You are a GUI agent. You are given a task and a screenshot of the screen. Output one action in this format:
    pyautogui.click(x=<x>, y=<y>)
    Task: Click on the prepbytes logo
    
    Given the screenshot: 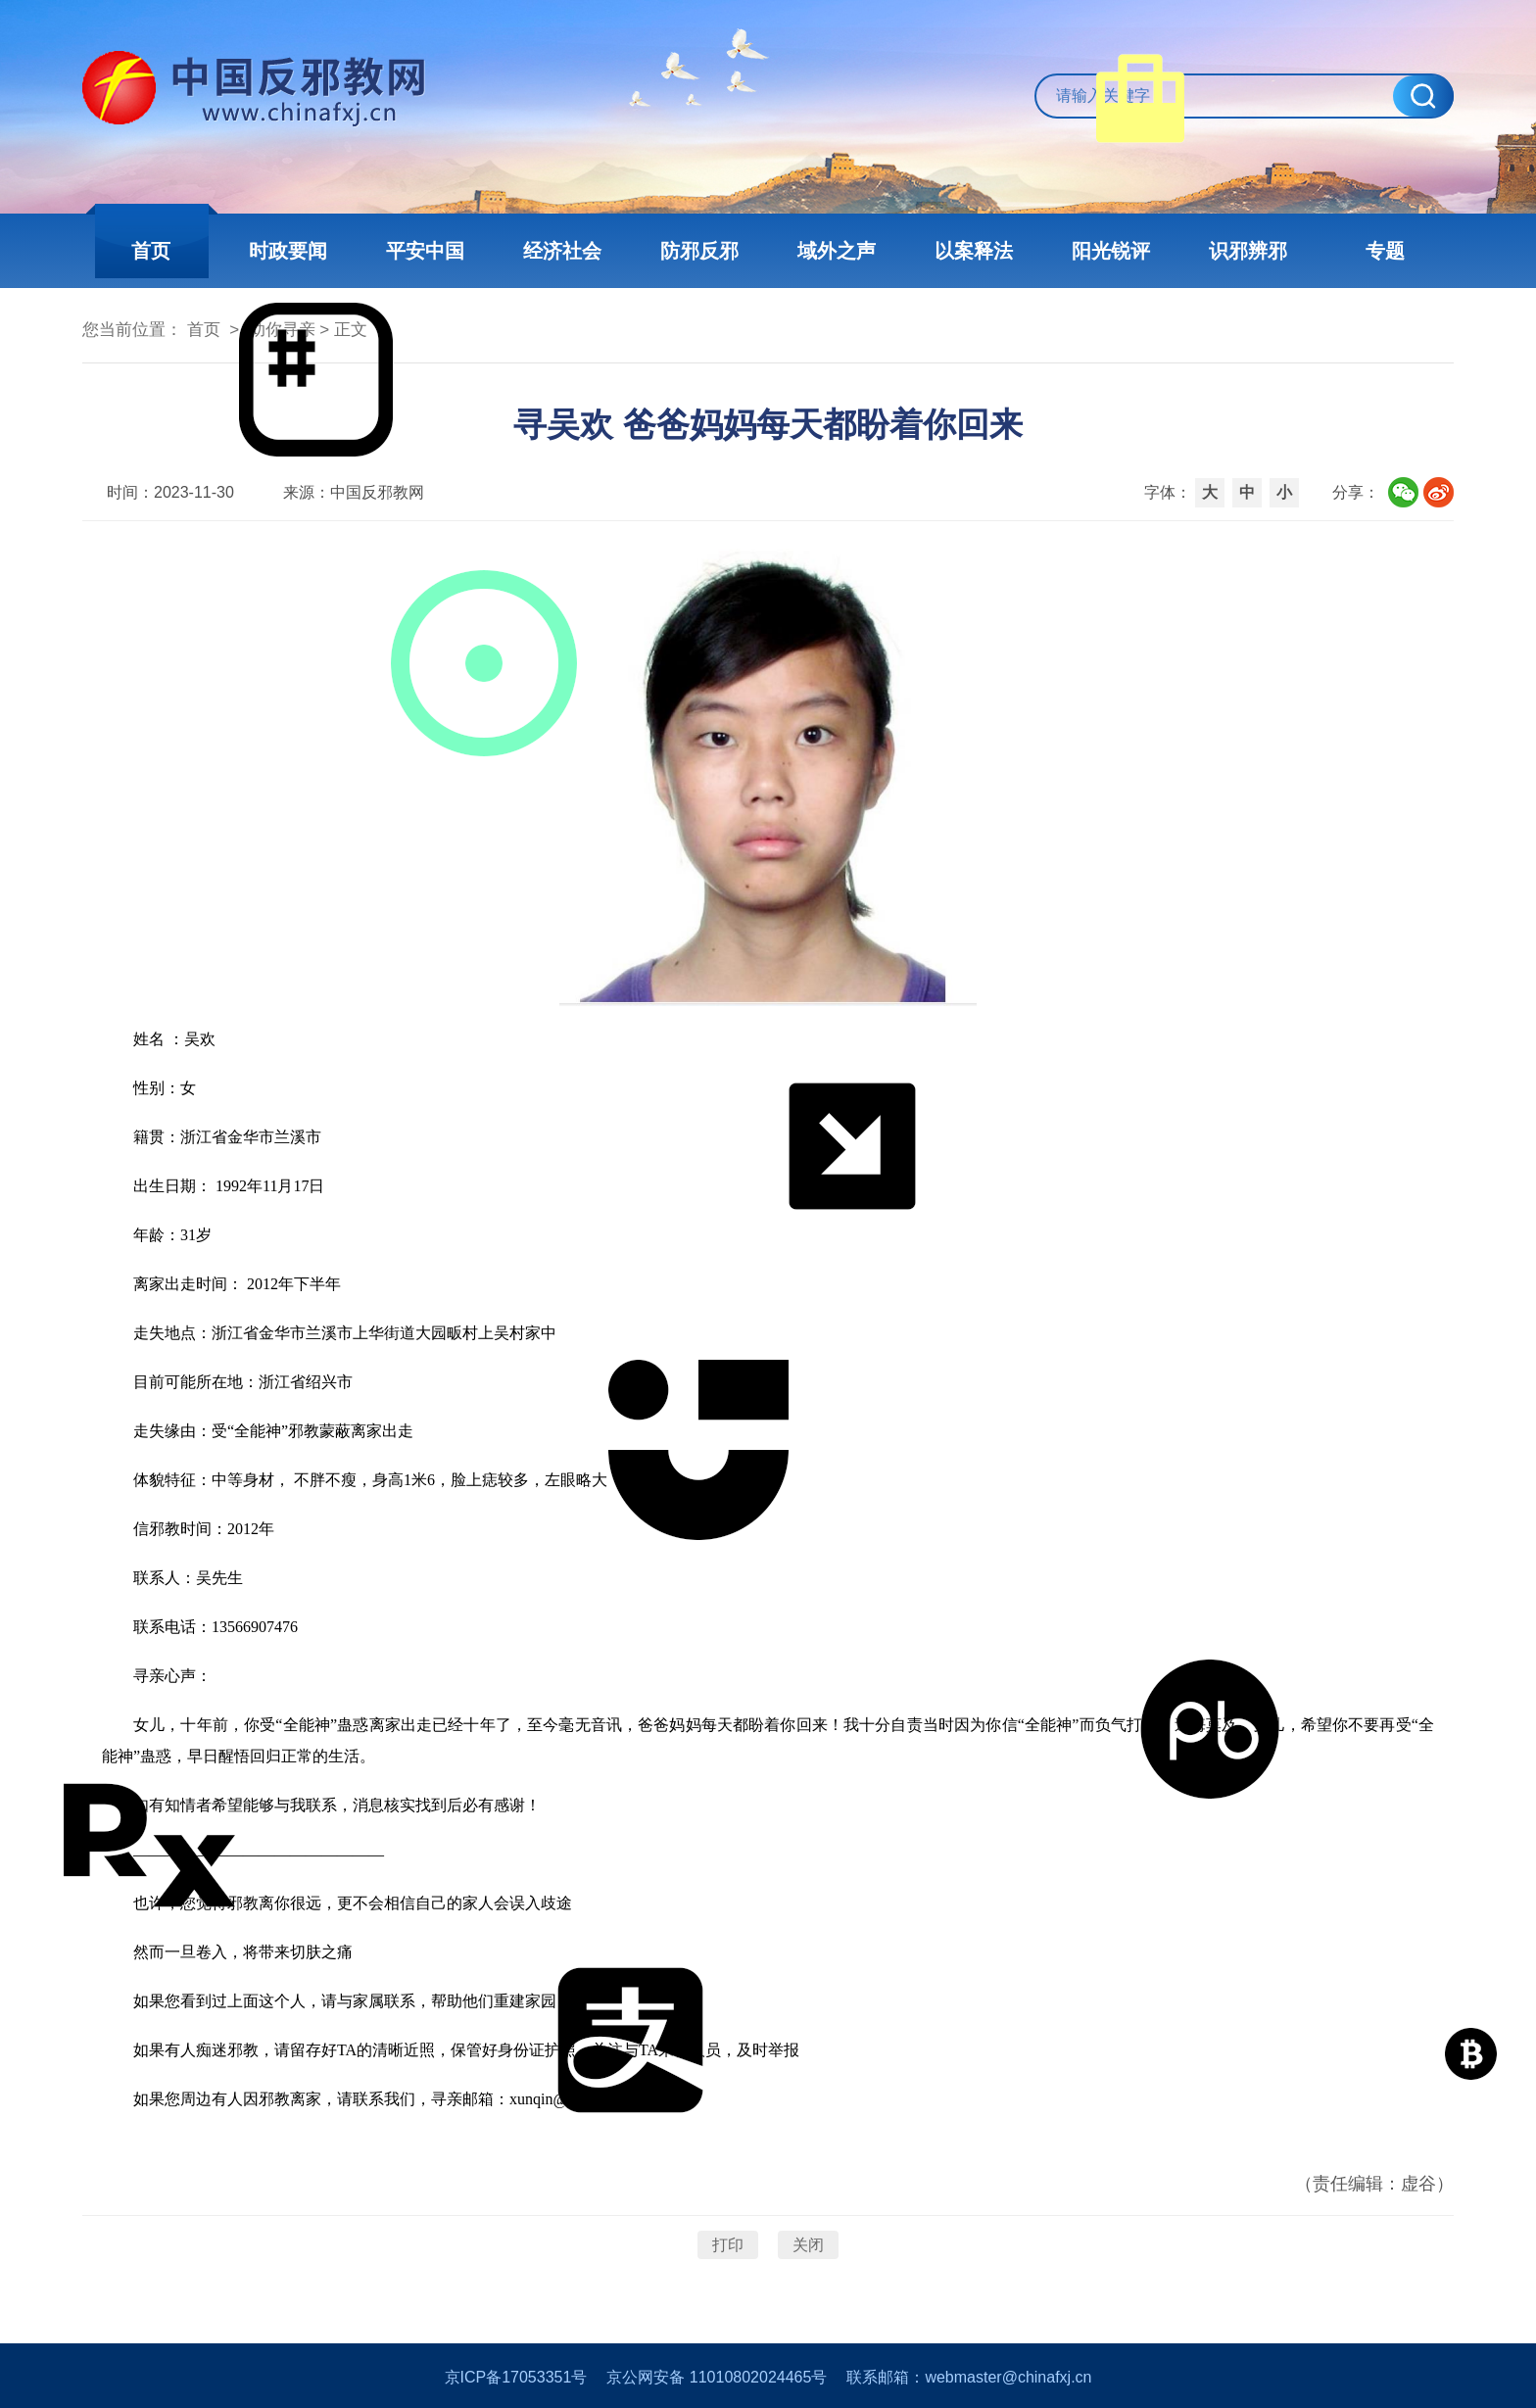 What is the action you would take?
    pyautogui.click(x=1210, y=1729)
    